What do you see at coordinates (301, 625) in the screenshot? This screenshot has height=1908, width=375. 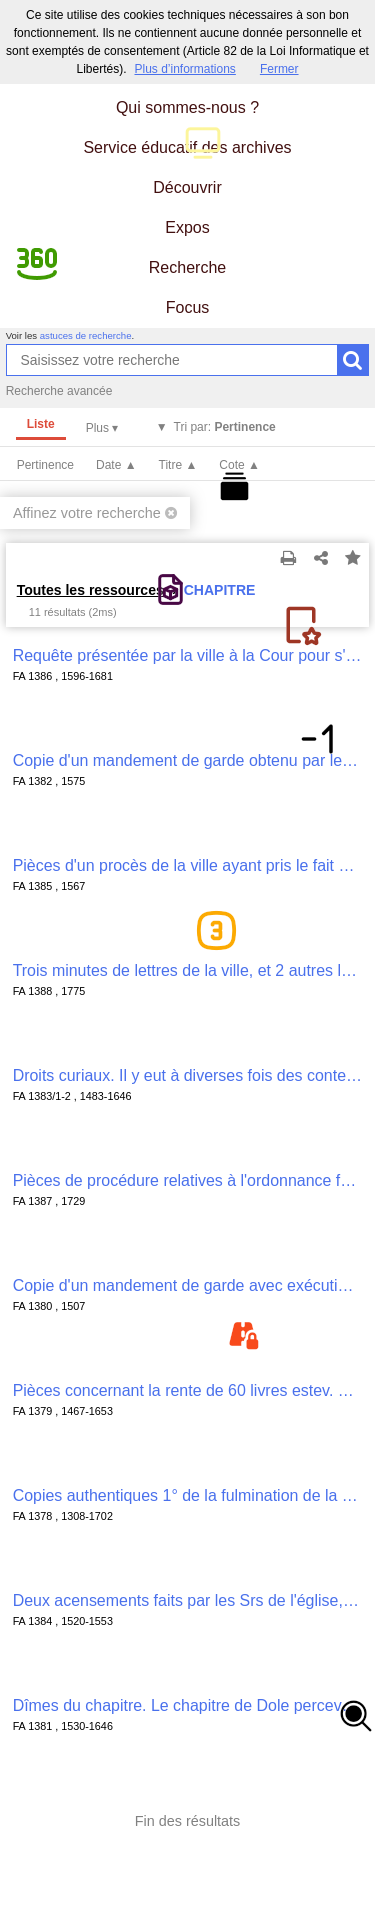 I see `mark tablet as favorite device` at bounding box center [301, 625].